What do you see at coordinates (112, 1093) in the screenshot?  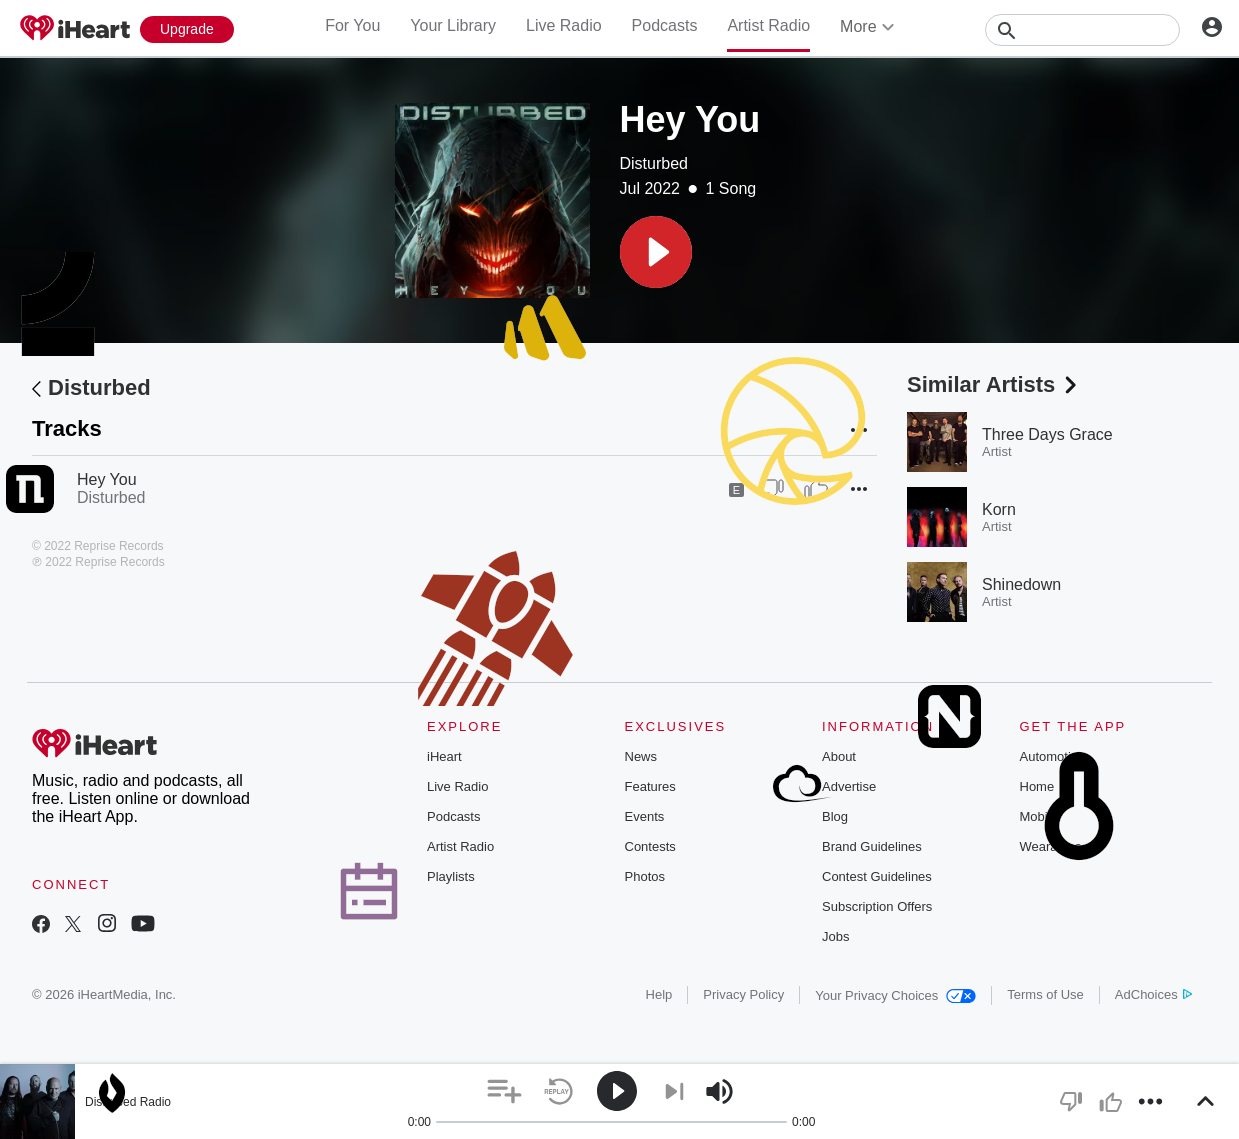 I see `firewalla network security app` at bounding box center [112, 1093].